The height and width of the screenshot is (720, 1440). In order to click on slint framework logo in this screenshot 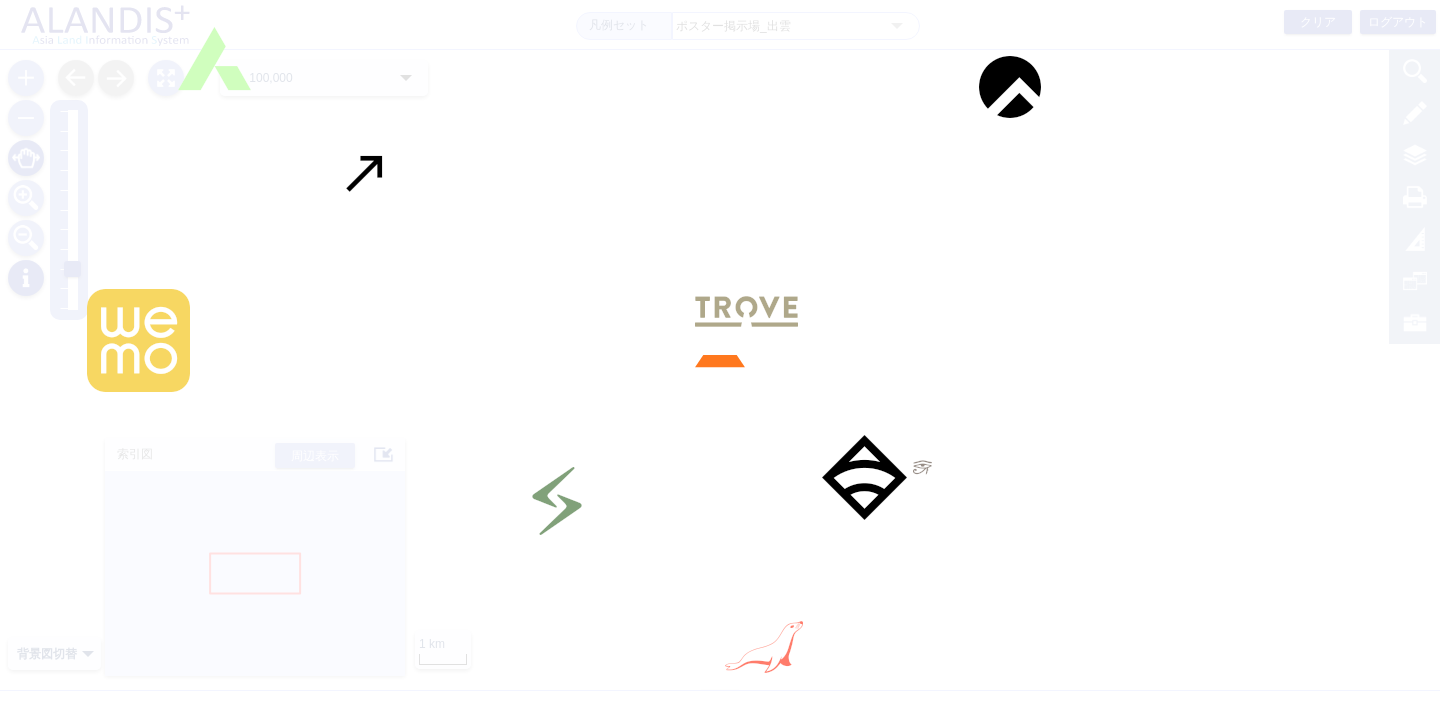, I will do `click(557, 501)`.